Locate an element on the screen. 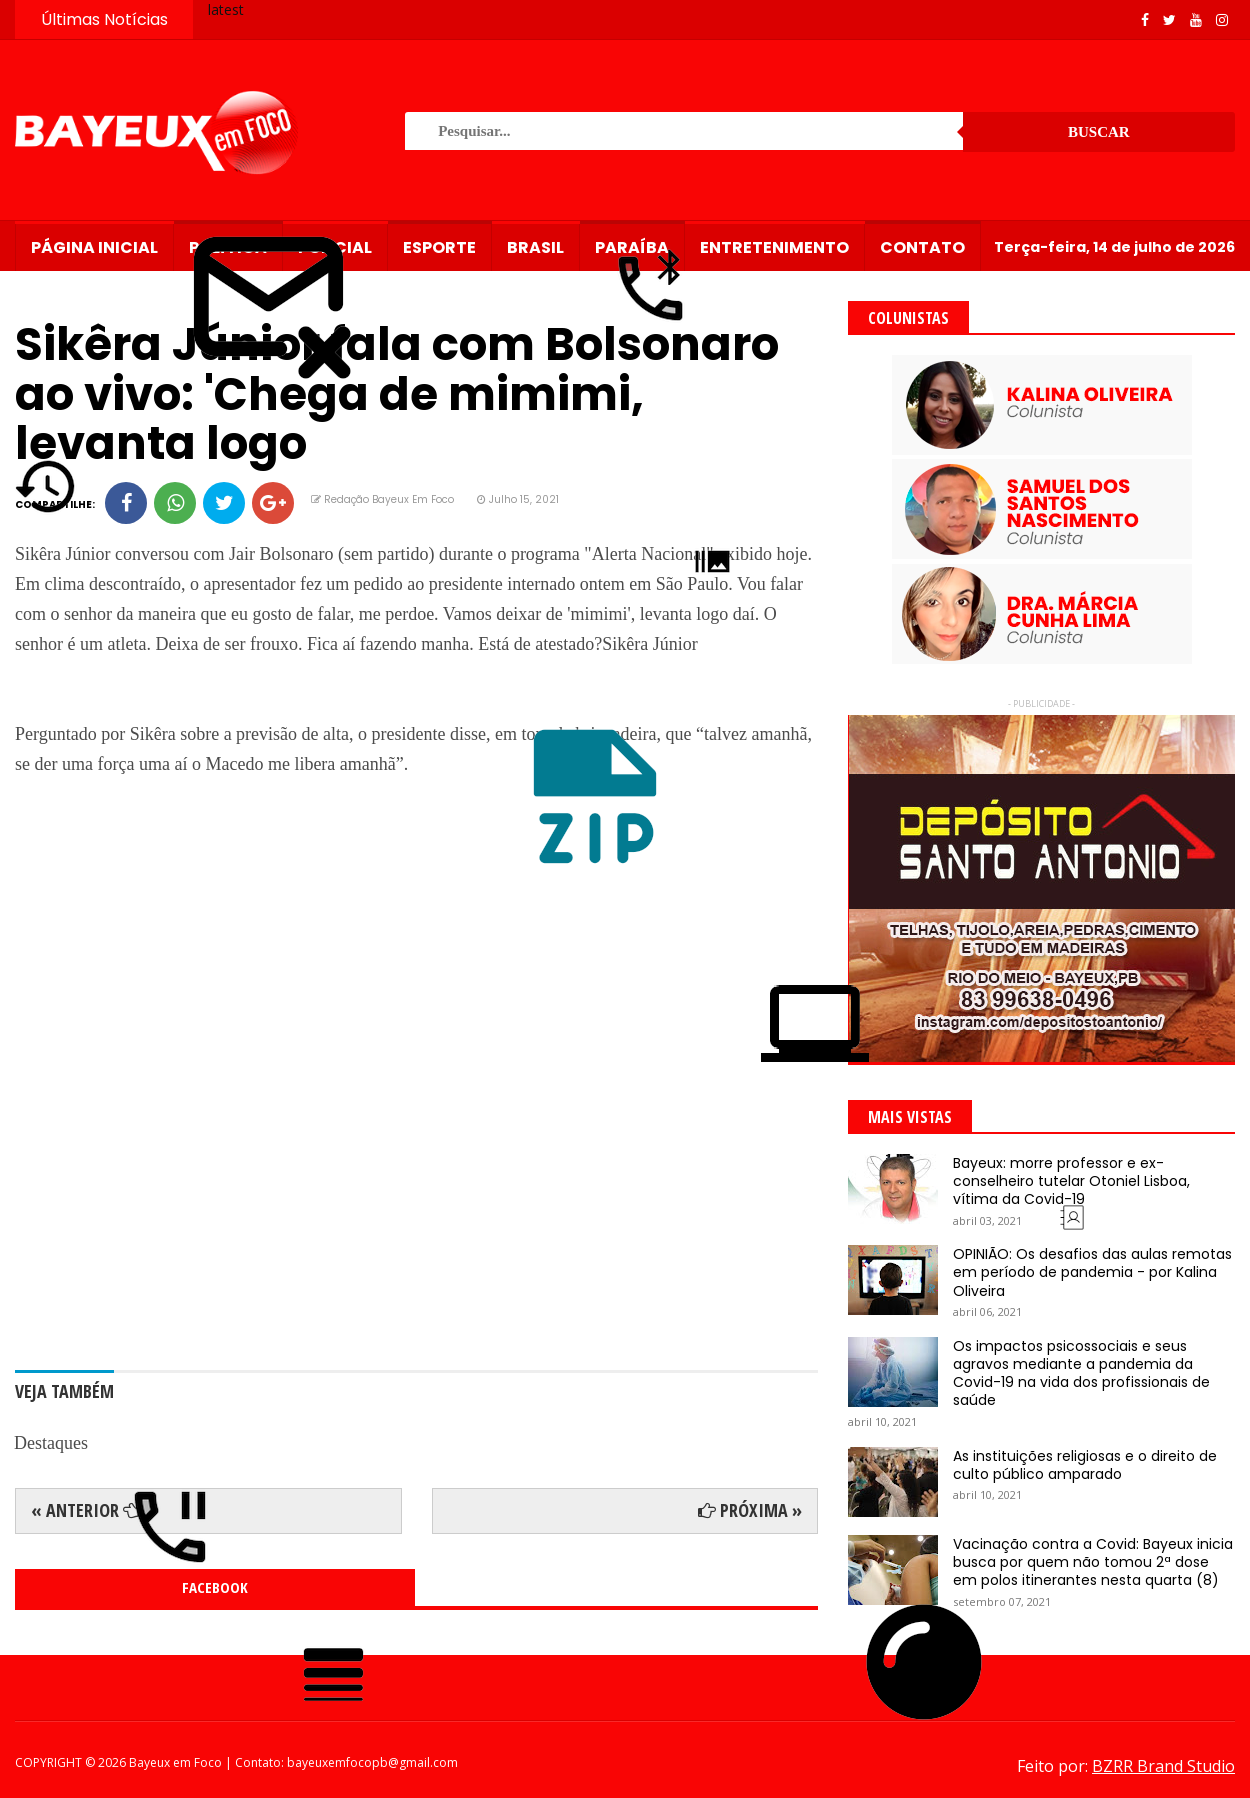  phone call connected via bluetooth speaker is located at coordinates (650, 288).